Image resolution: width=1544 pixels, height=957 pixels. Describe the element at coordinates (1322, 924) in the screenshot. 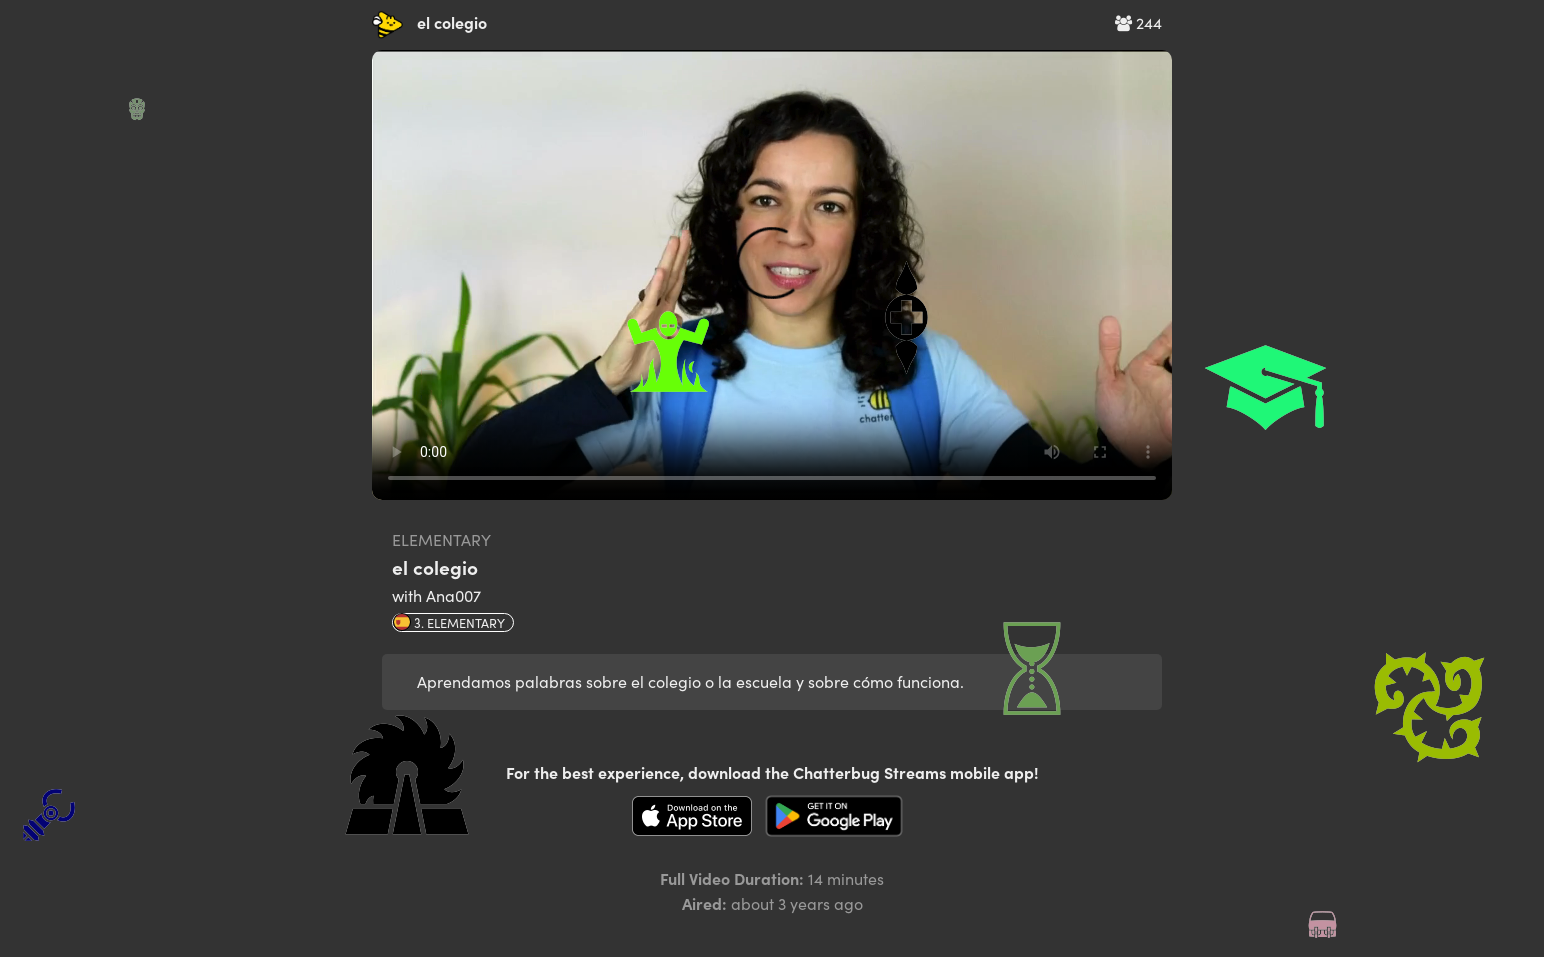

I see `access your shopping bag or cart` at that location.